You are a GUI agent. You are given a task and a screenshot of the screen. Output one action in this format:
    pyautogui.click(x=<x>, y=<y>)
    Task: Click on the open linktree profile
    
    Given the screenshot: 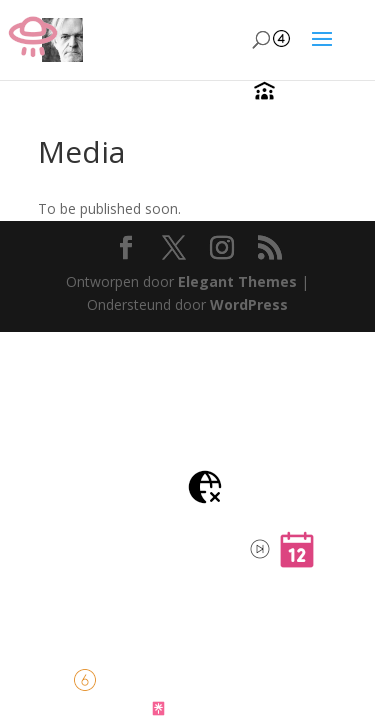 What is the action you would take?
    pyautogui.click(x=158, y=708)
    